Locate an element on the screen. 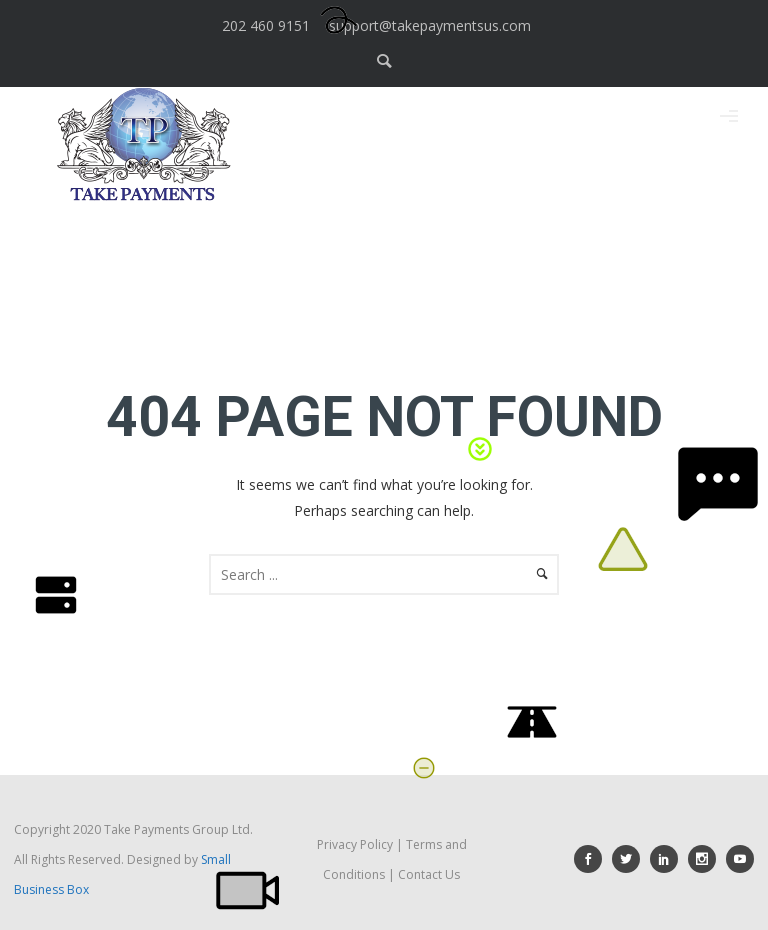 The width and height of the screenshot is (768, 930). view directions or navigation is located at coordinates (532, 722).